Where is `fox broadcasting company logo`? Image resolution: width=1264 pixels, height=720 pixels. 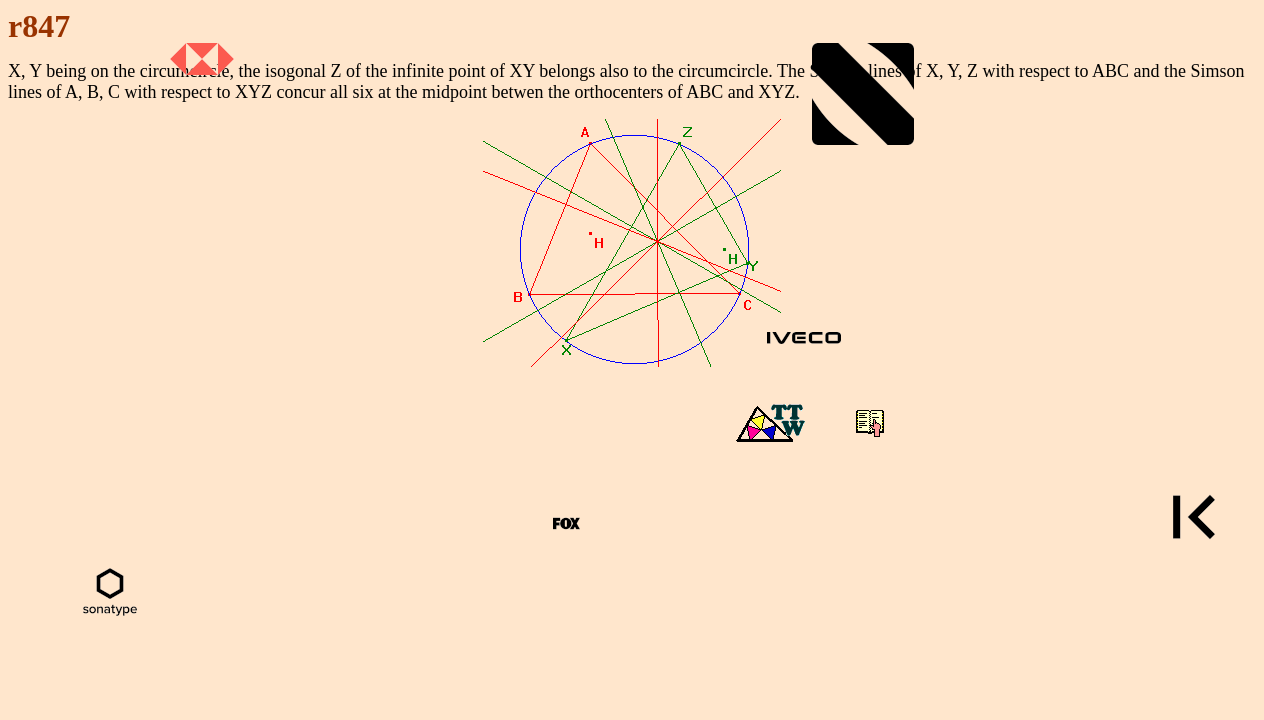
fox broadcasting company logo is located at coordinates (566, 523).